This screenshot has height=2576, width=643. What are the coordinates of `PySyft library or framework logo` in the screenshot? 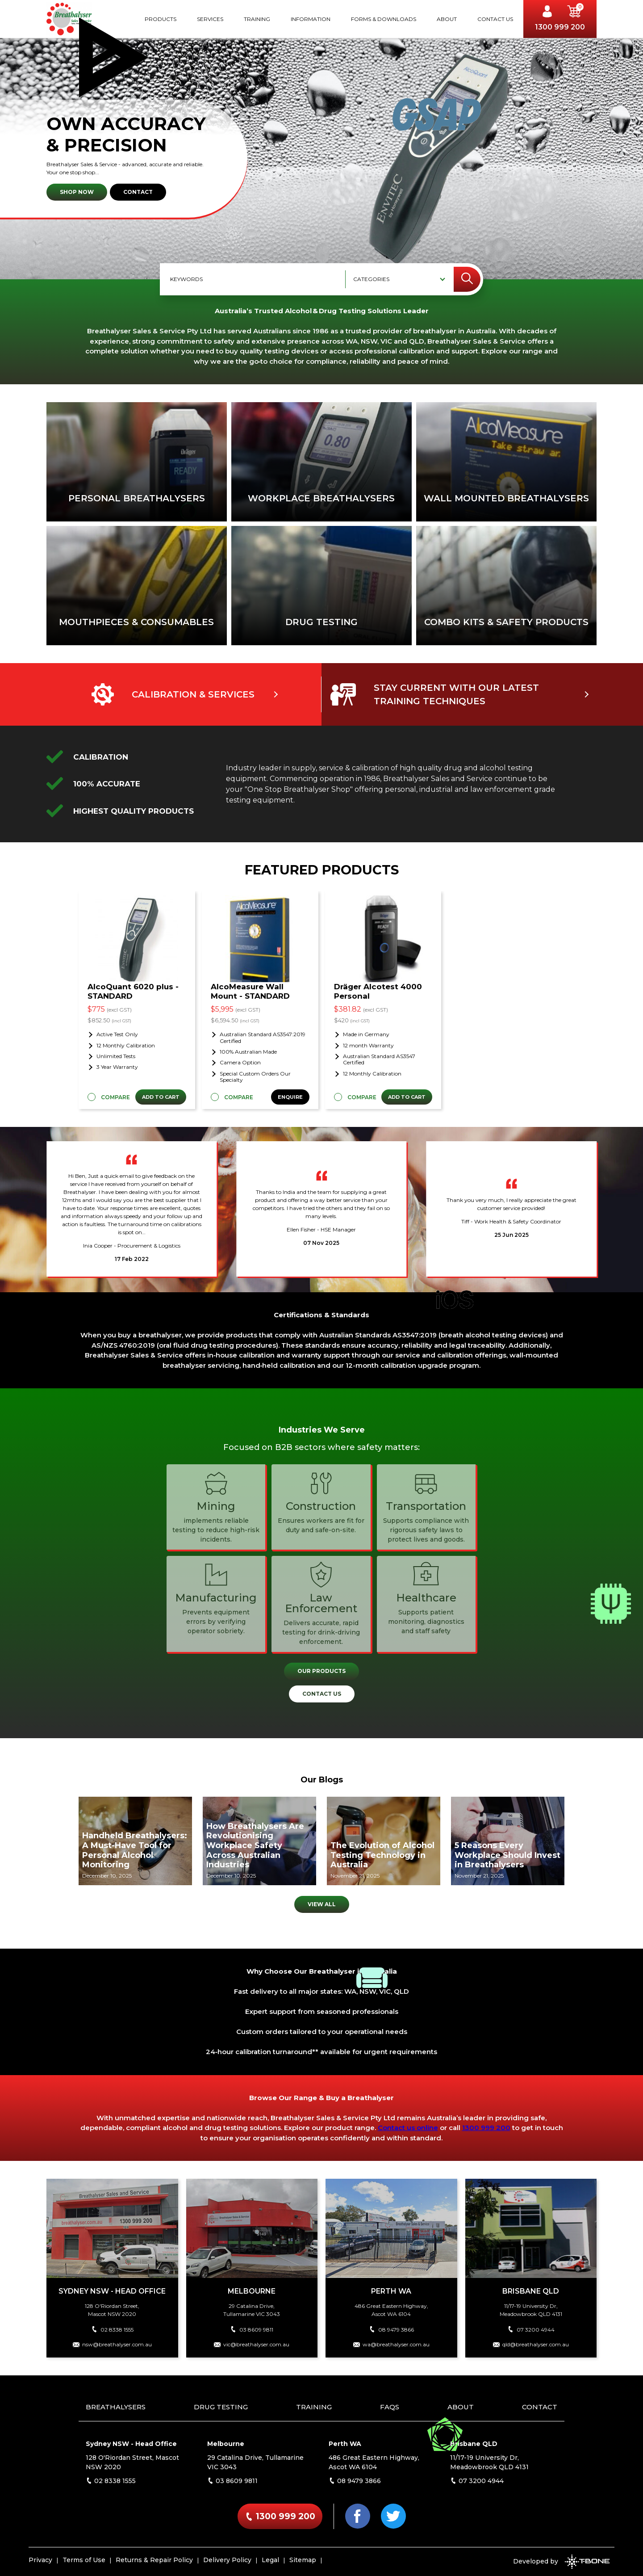 It's located at (445, 2434).